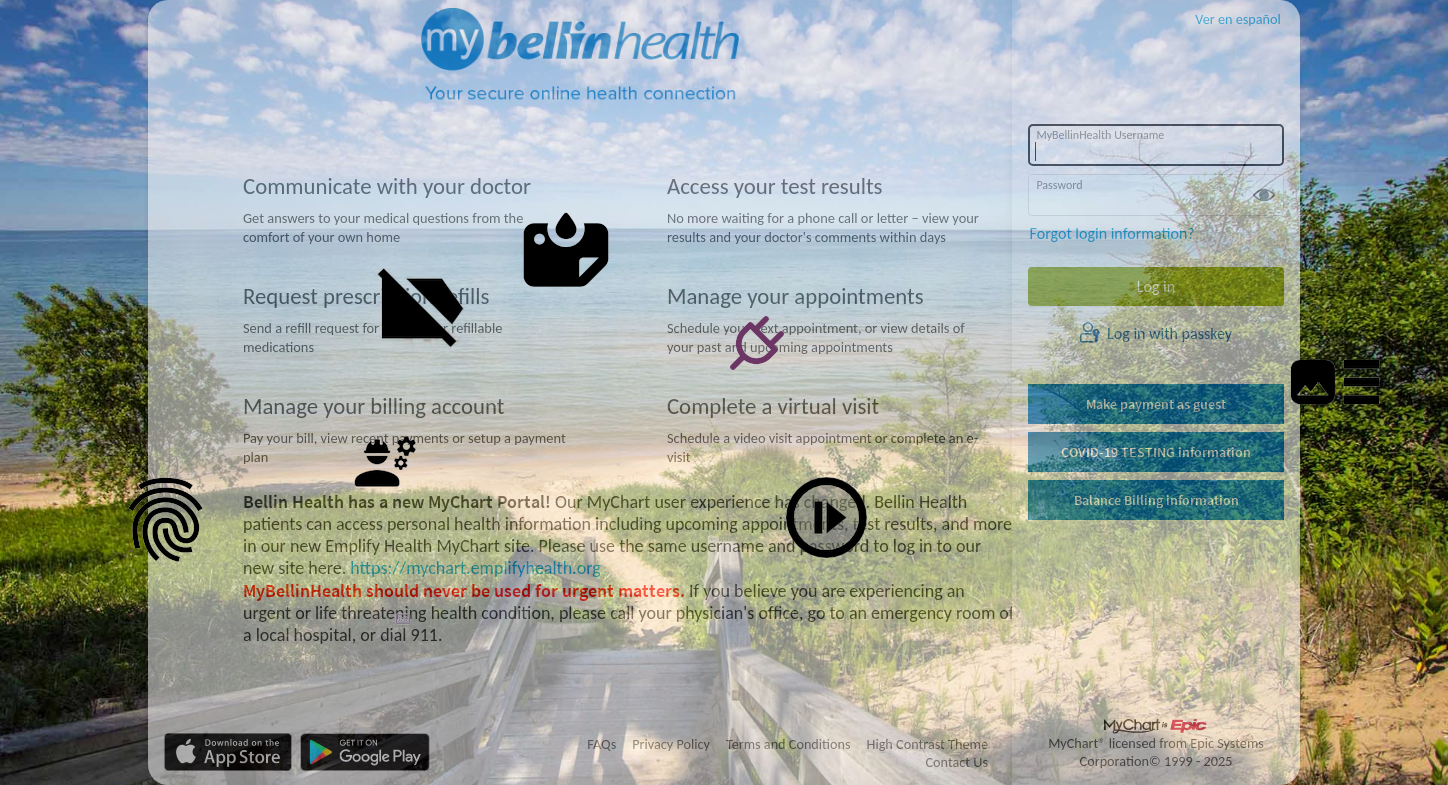 The image size is (1448, 785). What do you see at coordinates (165, 519) in the screenshot?
I see `authenticate with fingerprint` at bounding box center [165, 519].